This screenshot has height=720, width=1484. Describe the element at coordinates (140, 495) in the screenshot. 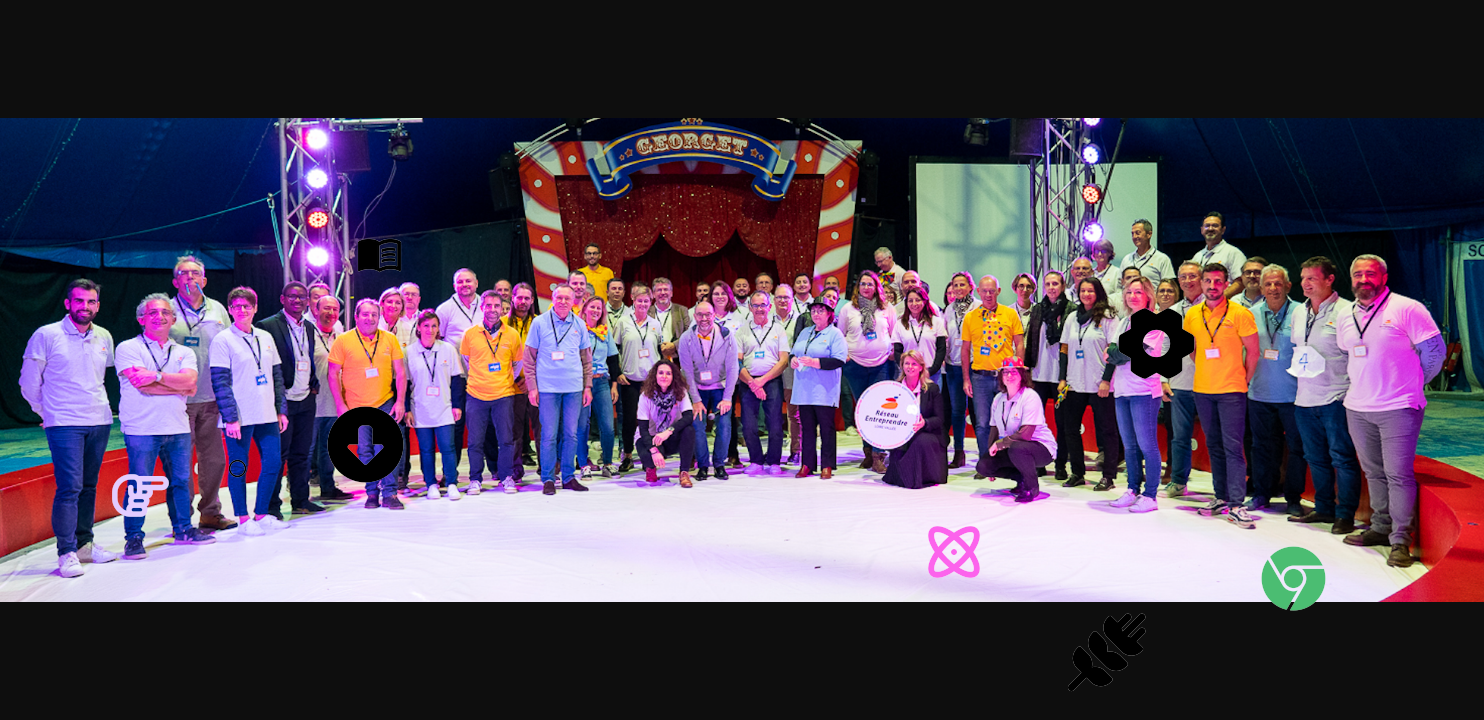

I see `tap to continue or proceed to the next step` at that location.